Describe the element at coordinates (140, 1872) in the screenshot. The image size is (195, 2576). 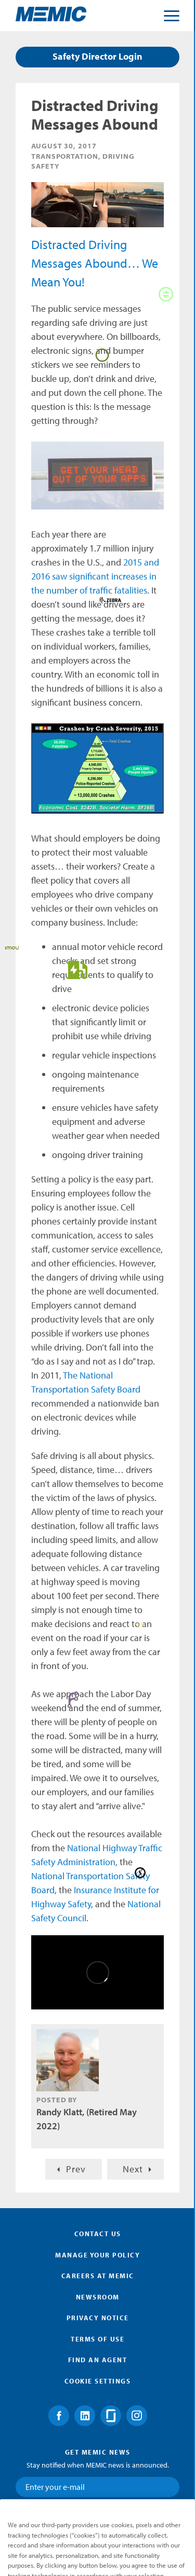
I see `visit the StopStalk competitive programming platform` at that location.